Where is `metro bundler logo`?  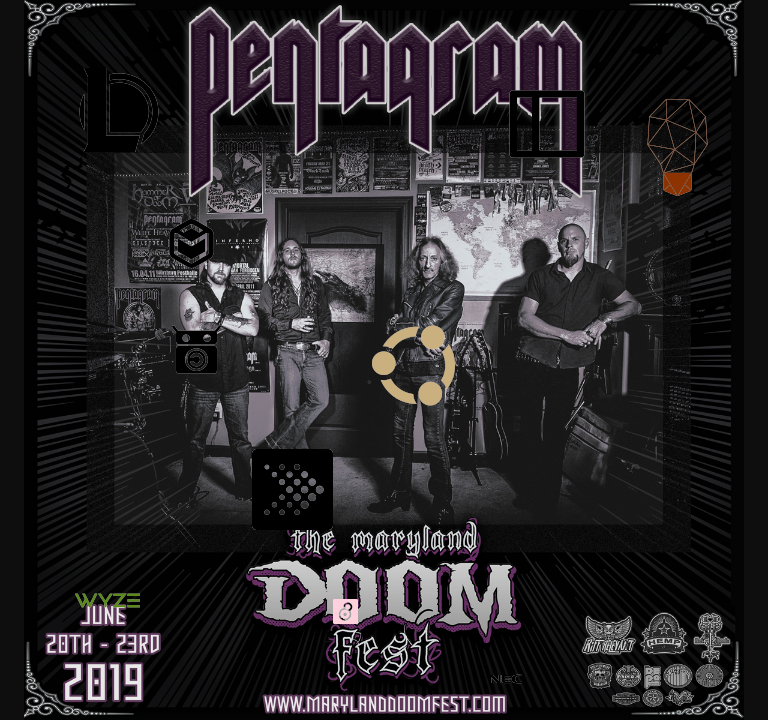 metro bundler logo is located at coordinates (191, 243).